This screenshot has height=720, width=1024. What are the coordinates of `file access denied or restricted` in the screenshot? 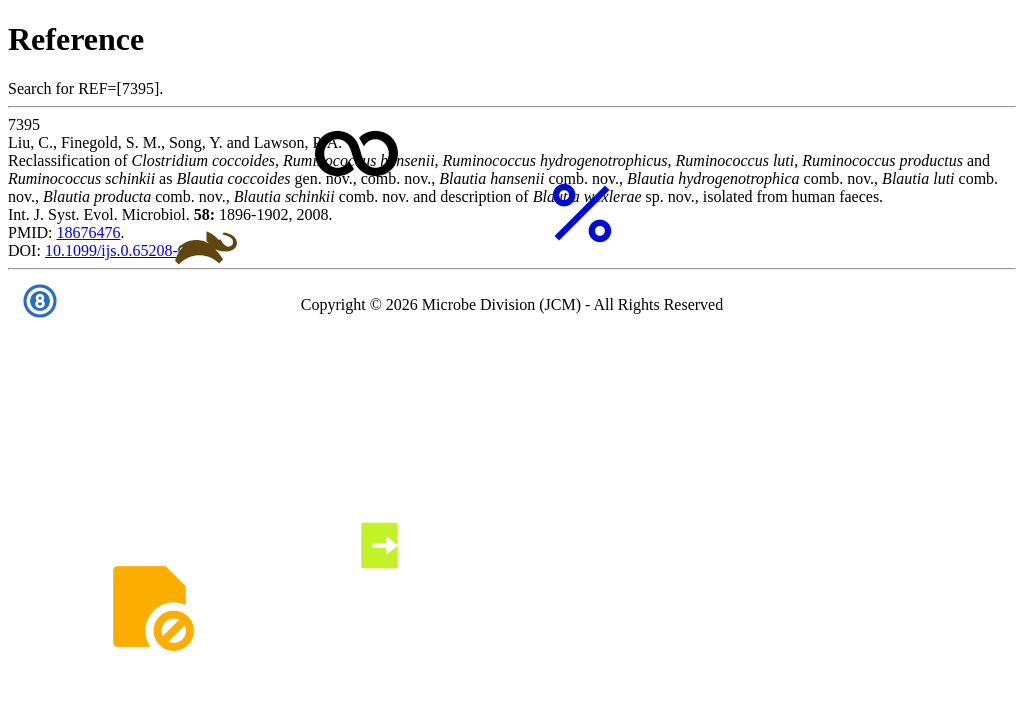 It's located at (149, 606).